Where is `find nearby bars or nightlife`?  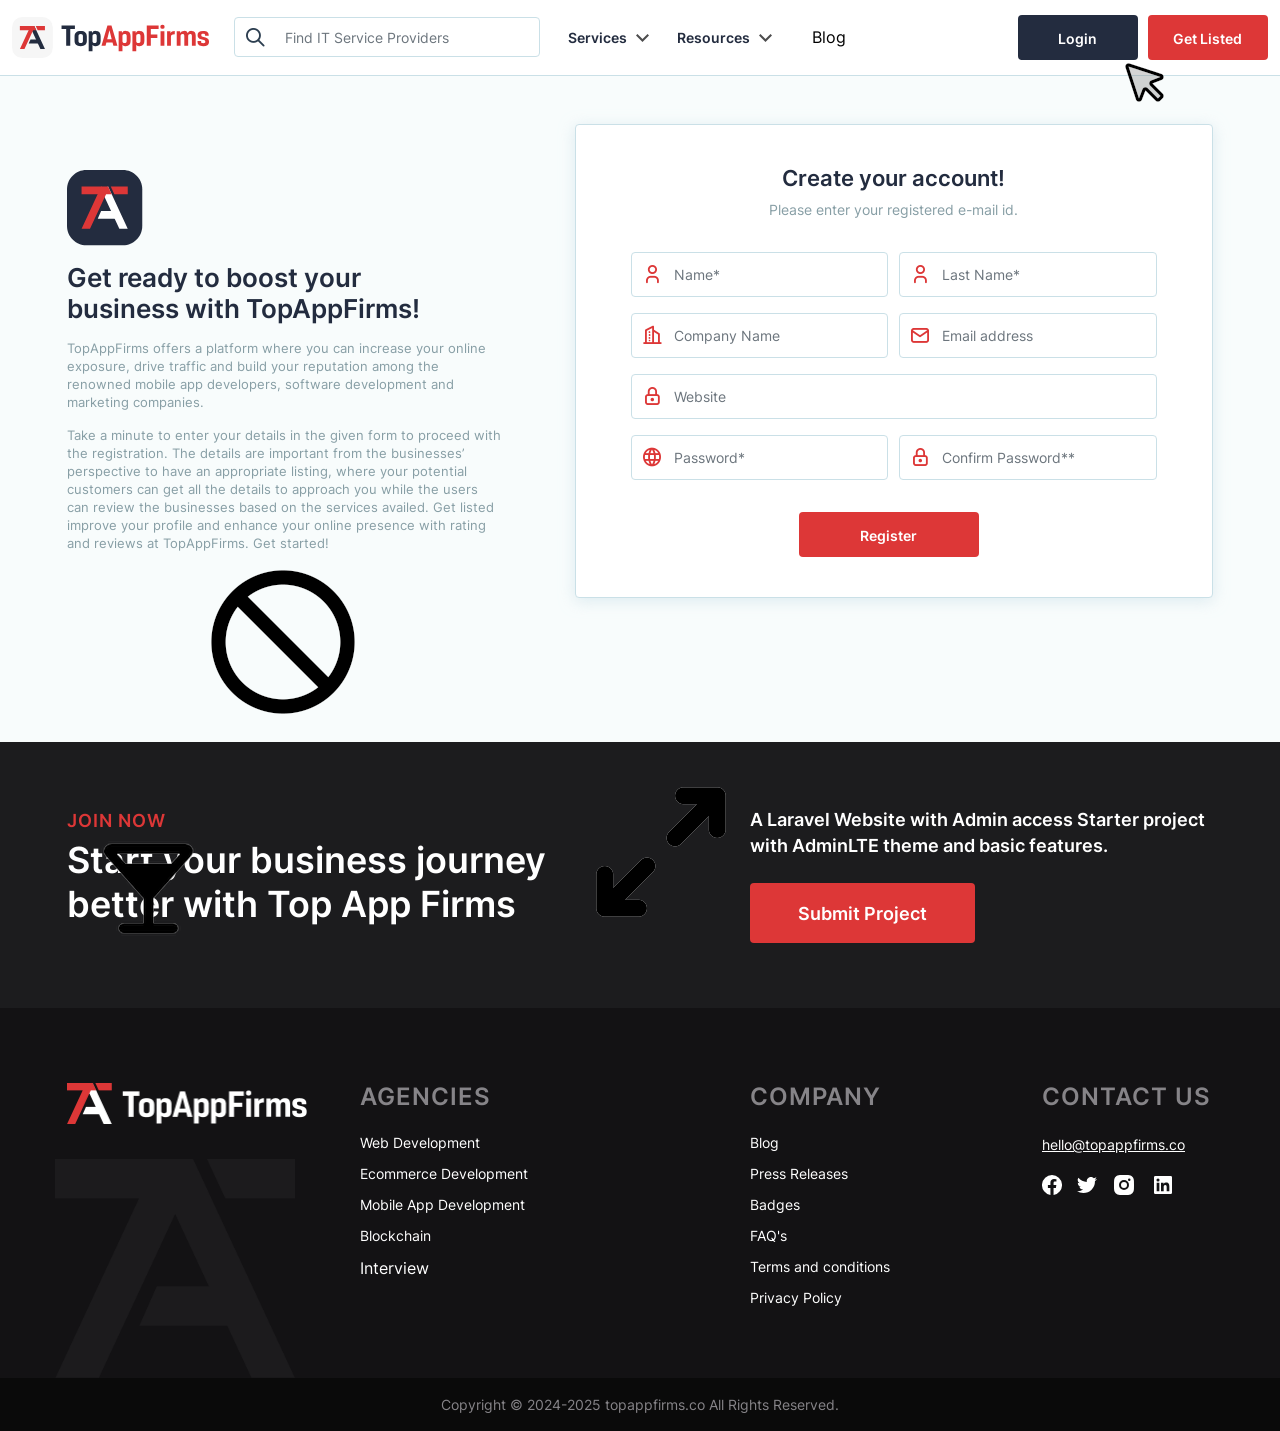
find nearby bars or nightlife is located at coordinates (148, 888).